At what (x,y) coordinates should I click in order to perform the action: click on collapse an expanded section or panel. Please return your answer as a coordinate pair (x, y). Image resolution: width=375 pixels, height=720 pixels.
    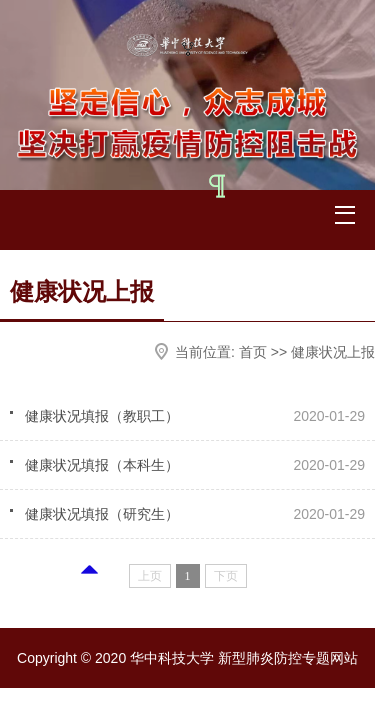
    Looking at the image, I should click on (89, 569).